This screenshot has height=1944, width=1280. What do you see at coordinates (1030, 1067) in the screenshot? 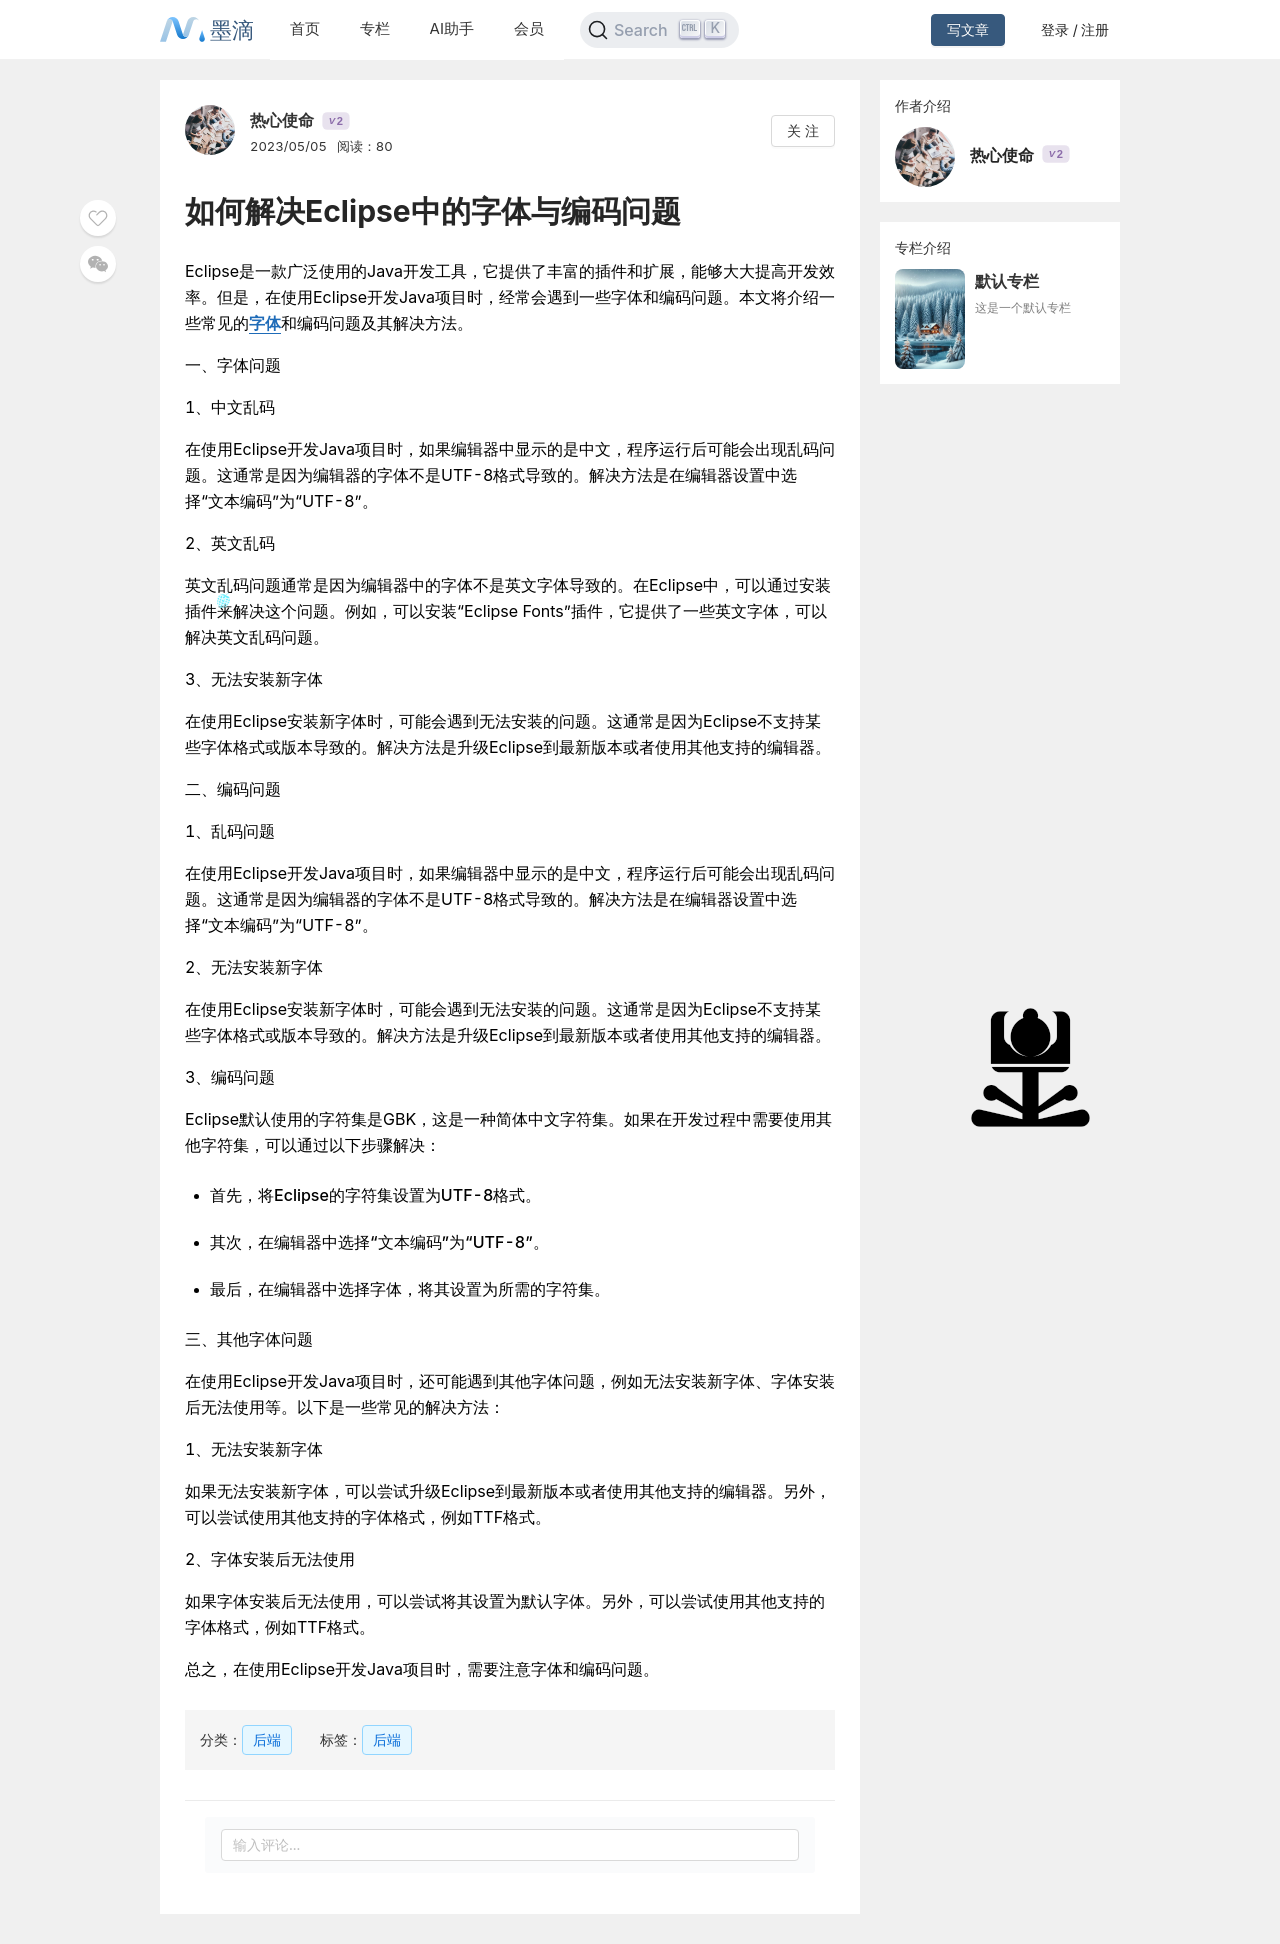
I see `access meditation or mindfulness features` at bounding box center [1030, 1067].